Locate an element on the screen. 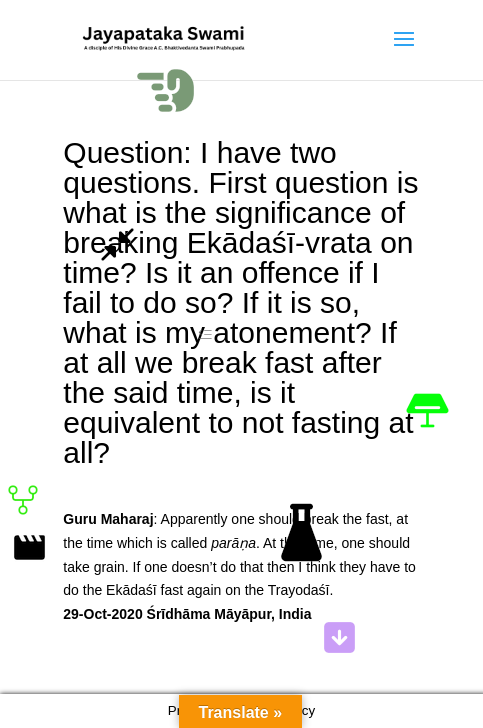 Image resolution: width=483 pixels, height=728 pixels. download file or content is located at coordinates (339, 637).